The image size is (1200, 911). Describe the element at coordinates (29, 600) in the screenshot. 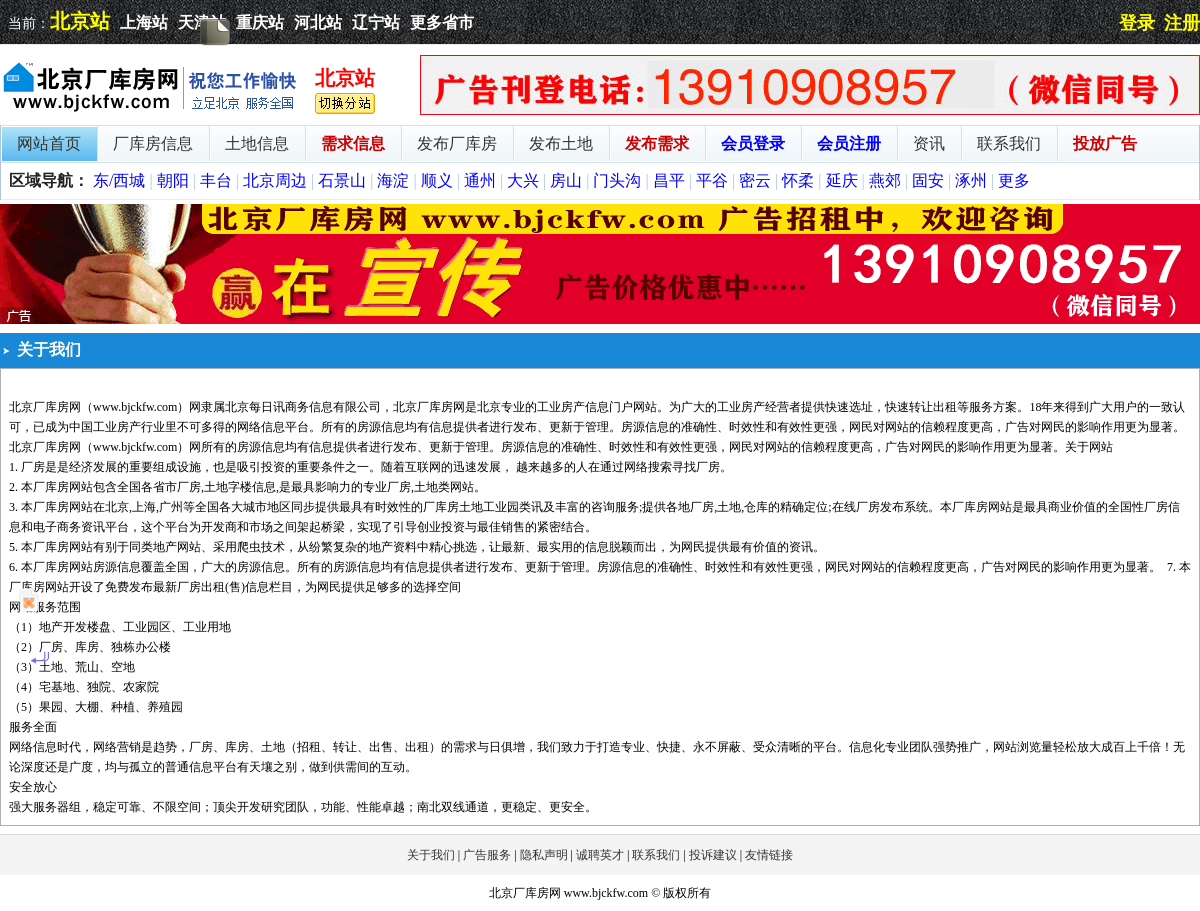

I see `a patch or diff file for code changes` at that location.